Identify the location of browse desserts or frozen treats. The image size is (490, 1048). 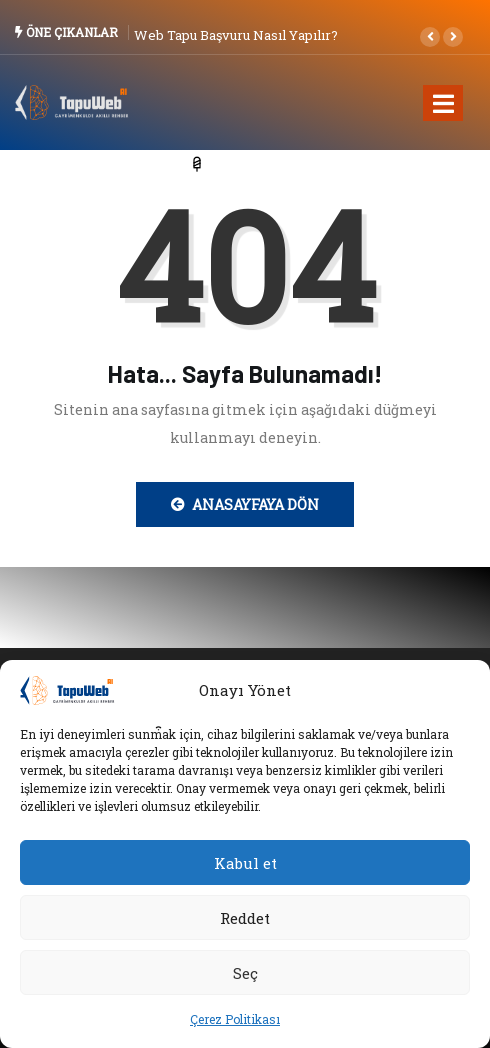
(197, 164).